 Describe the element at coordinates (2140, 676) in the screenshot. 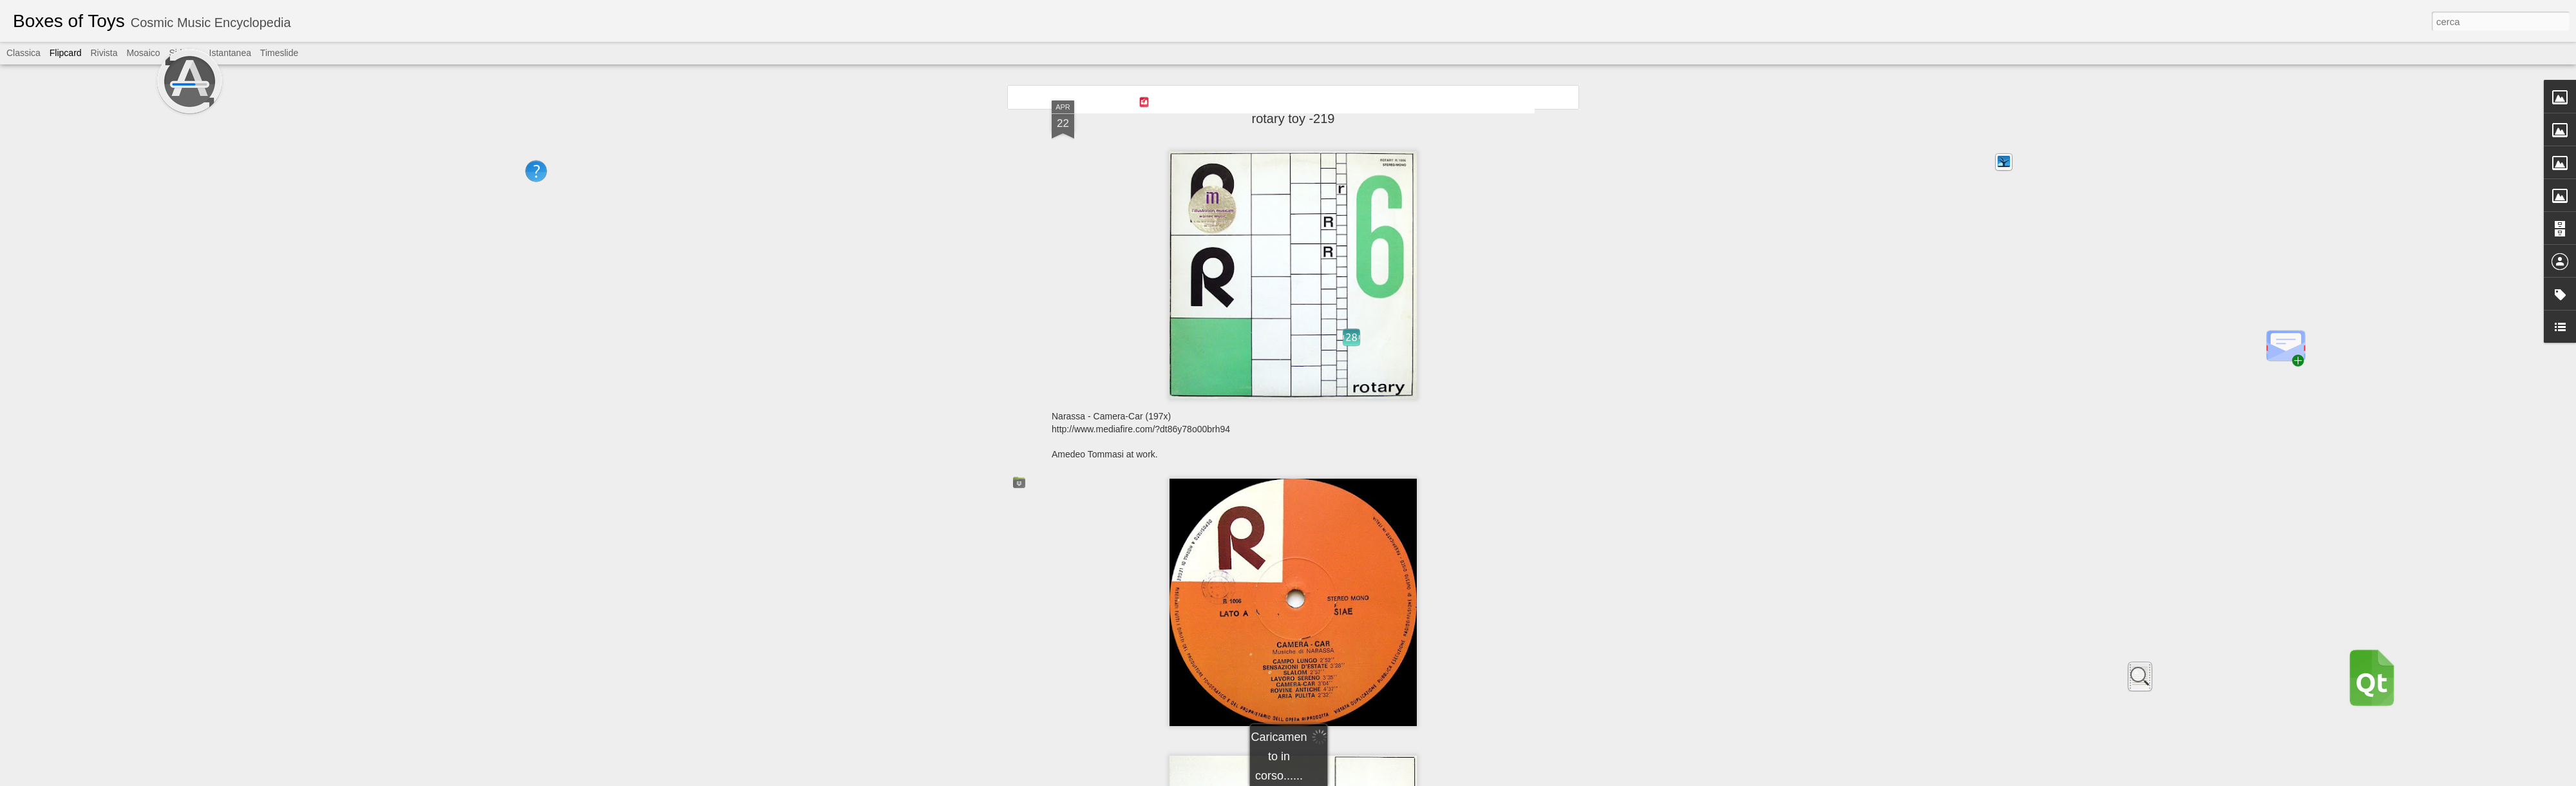

I see `open gnome logs application` at that location.